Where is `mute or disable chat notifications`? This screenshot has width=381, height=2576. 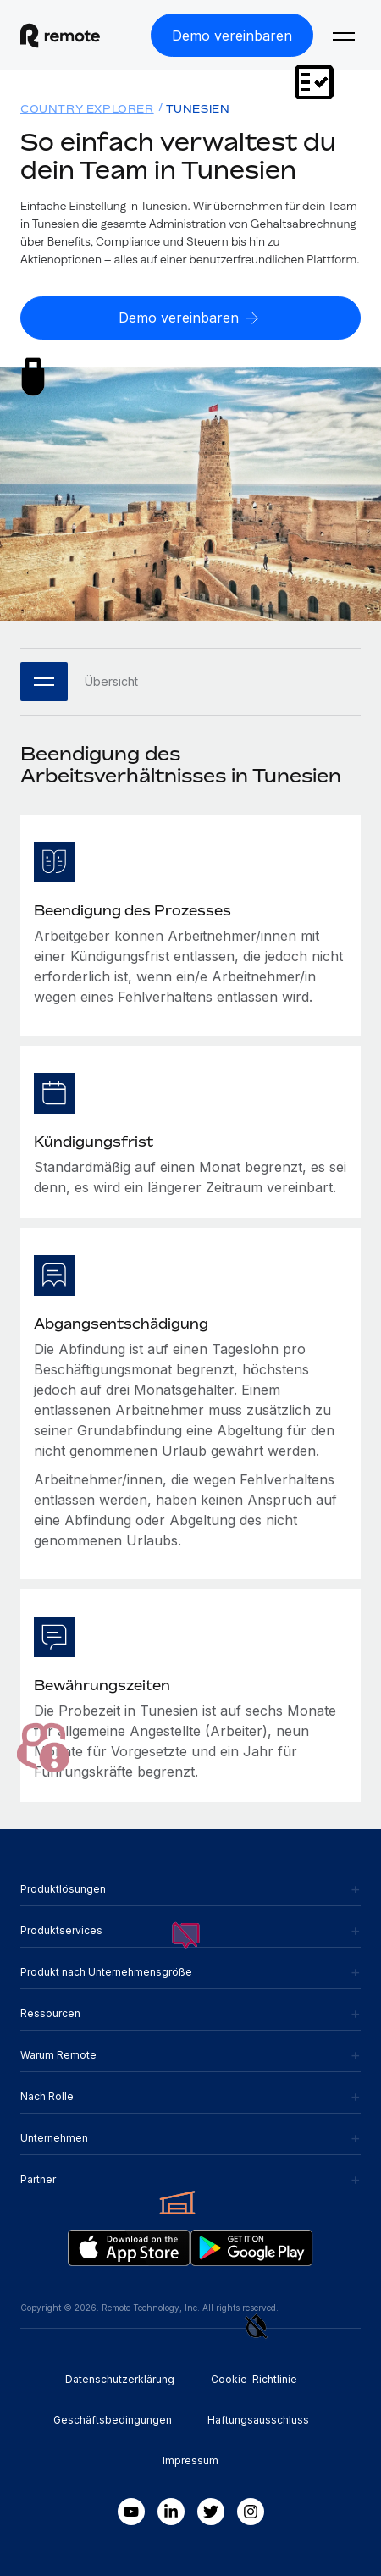 mute or disable chat notifications is located at coordinates (185, 1934).